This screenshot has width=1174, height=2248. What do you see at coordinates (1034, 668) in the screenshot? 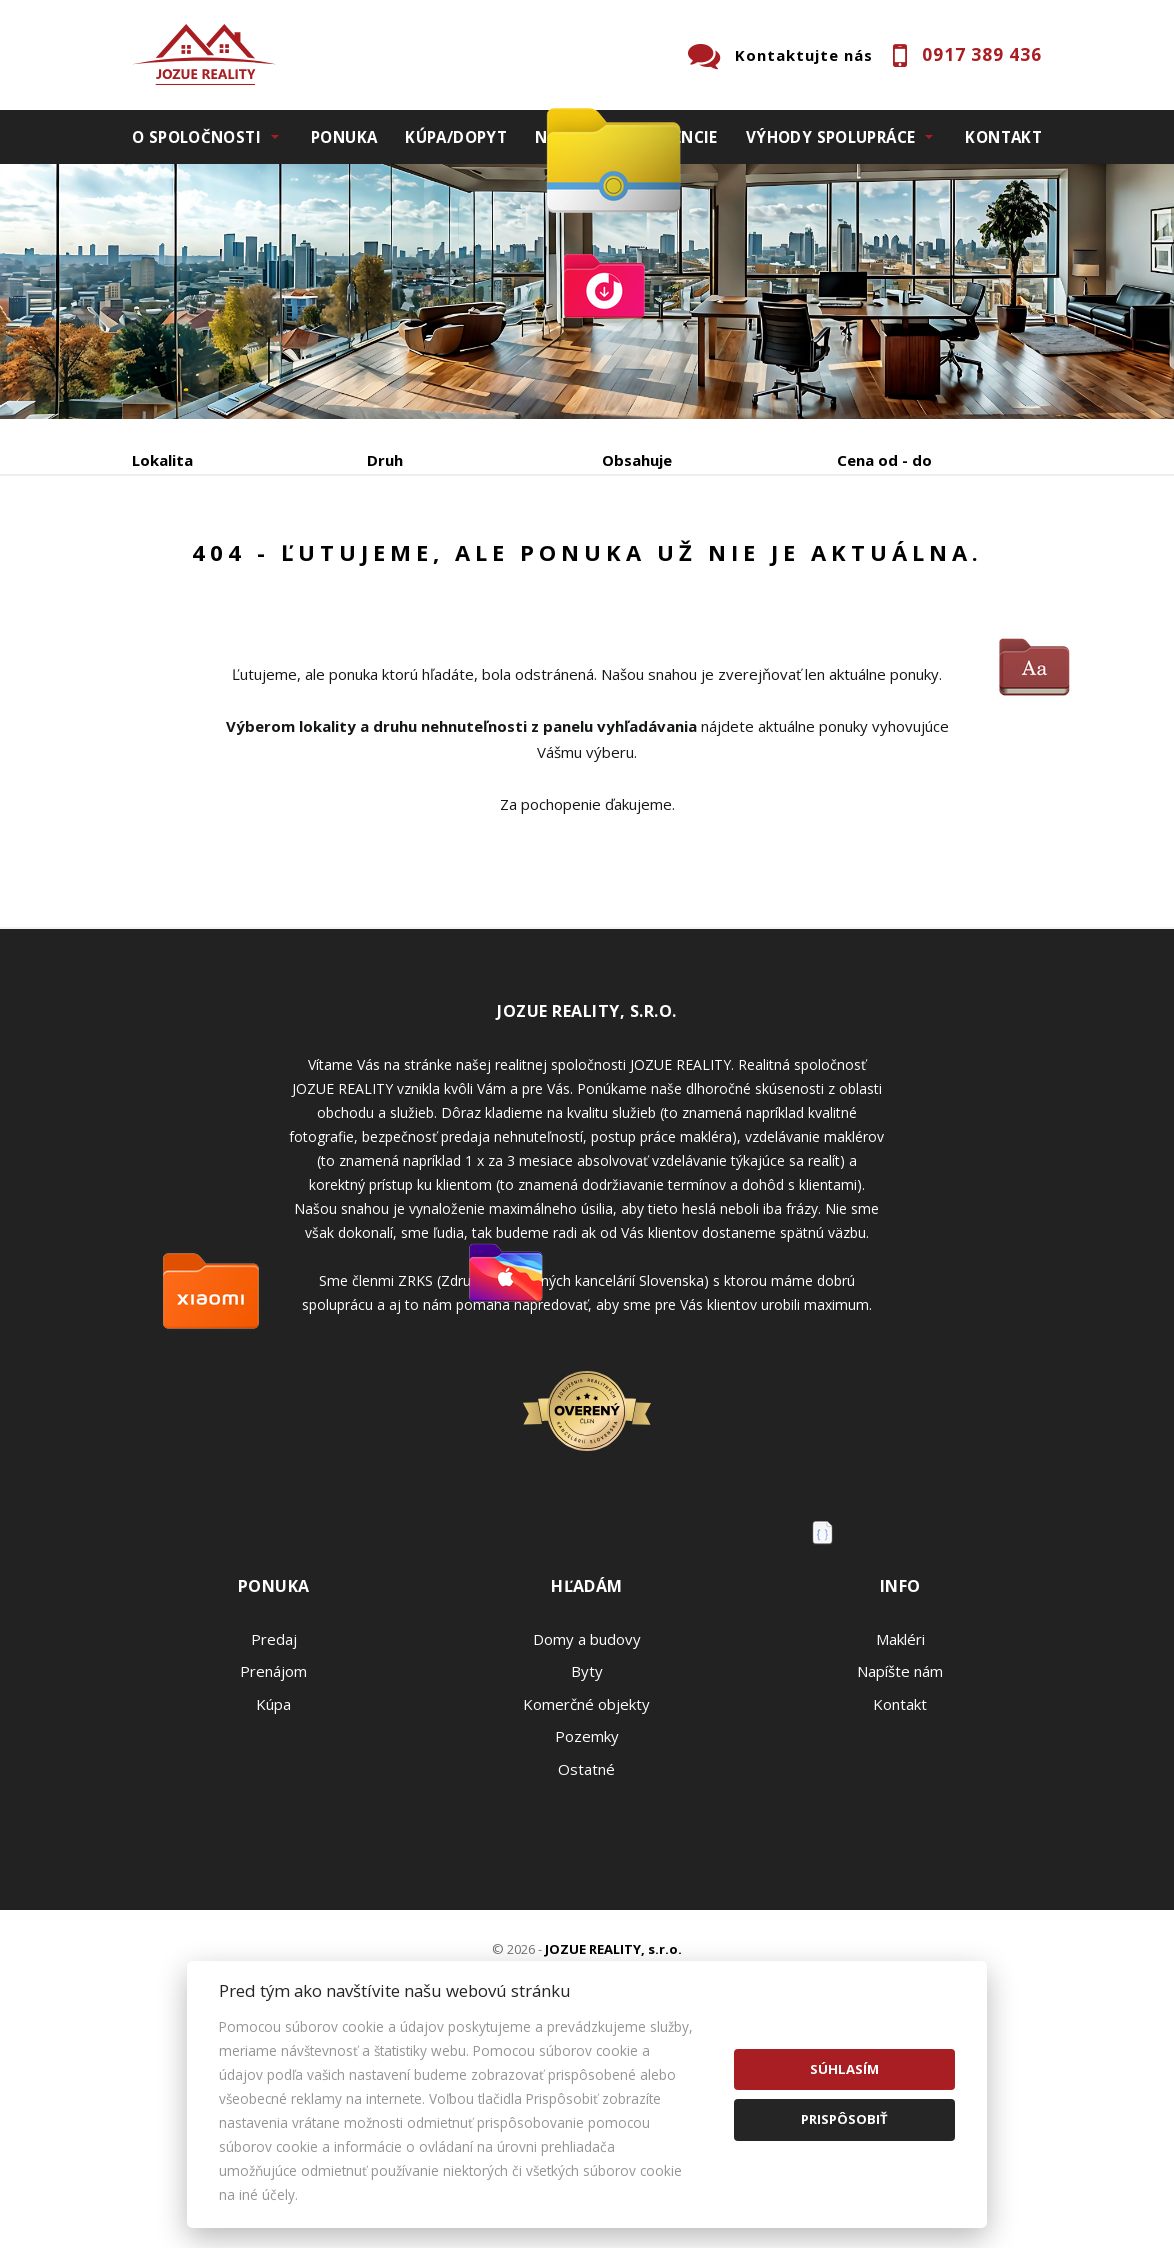
I see `open dictionary or reference folder` at bounding box center [1034, 668].